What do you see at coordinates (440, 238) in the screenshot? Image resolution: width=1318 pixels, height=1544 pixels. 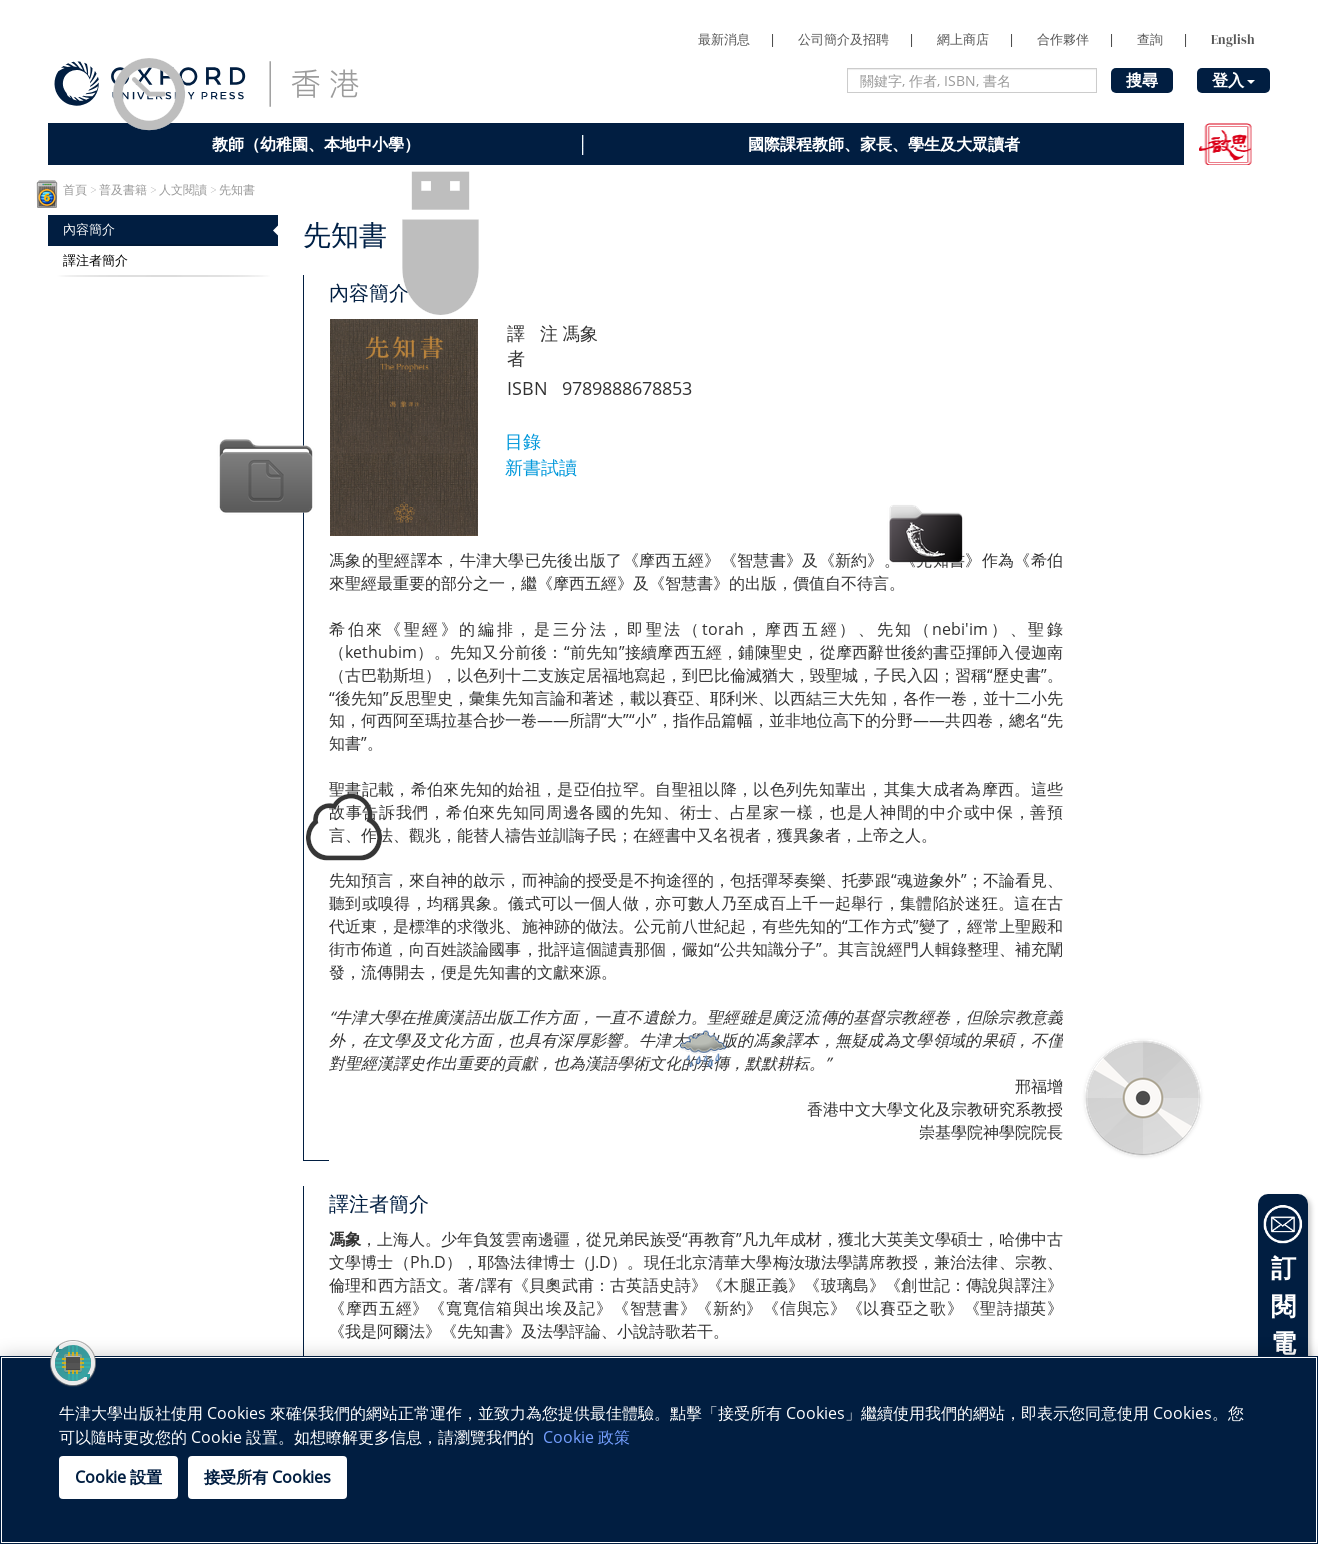 I see `removable storage device connected` at bounding box center [440, 238].